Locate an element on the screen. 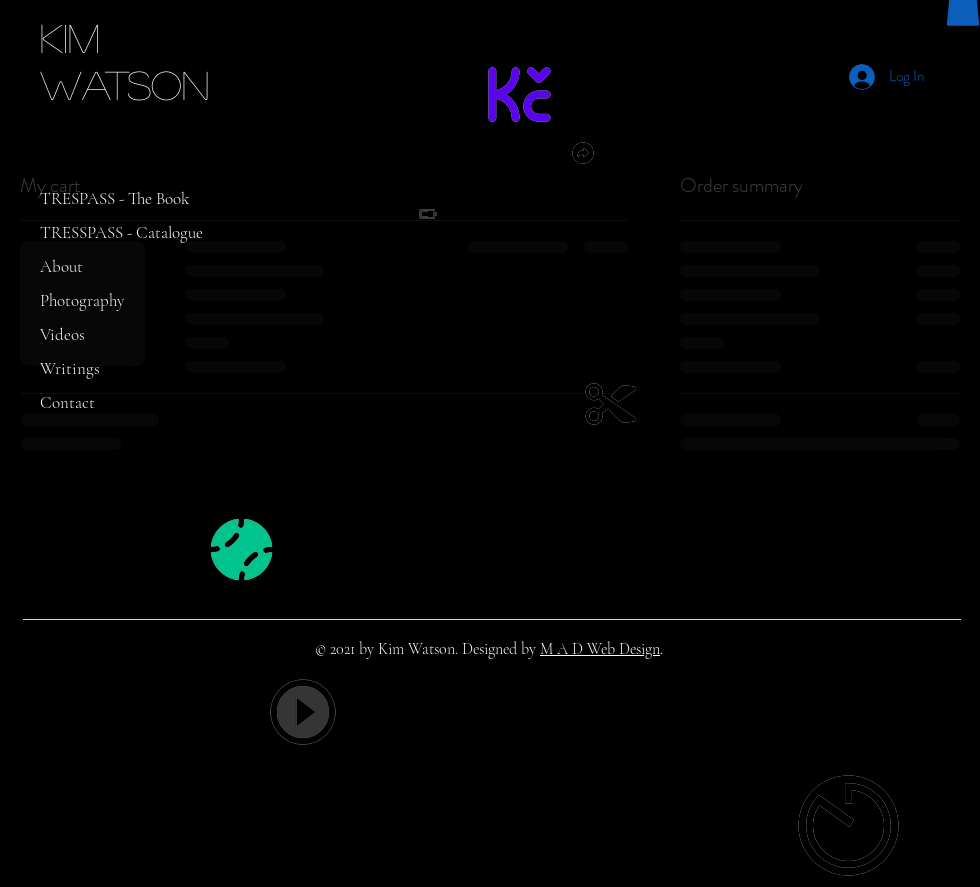 This screenshot has height=887, width=980. tap to play media is located at coordinates (303, 712).